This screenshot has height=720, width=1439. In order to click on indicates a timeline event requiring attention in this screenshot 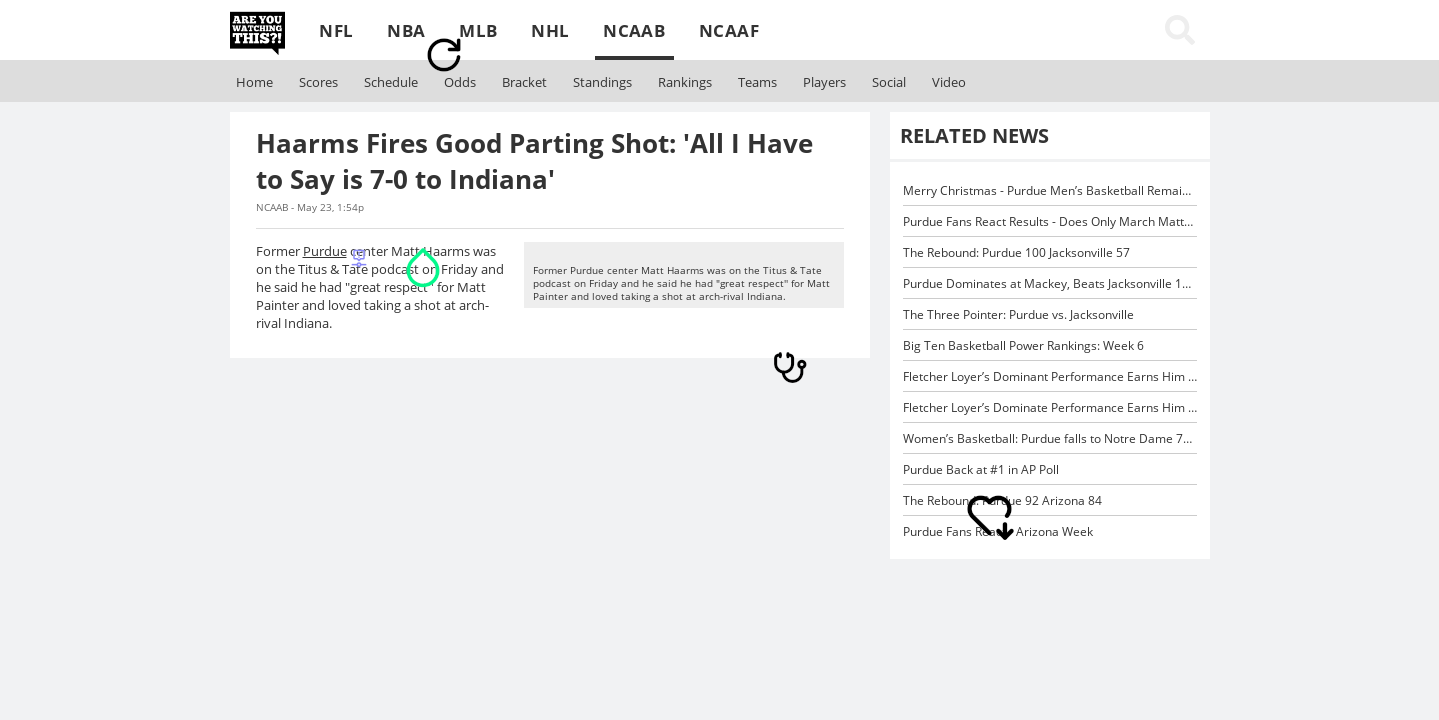, I will do `click(359, 258)`.